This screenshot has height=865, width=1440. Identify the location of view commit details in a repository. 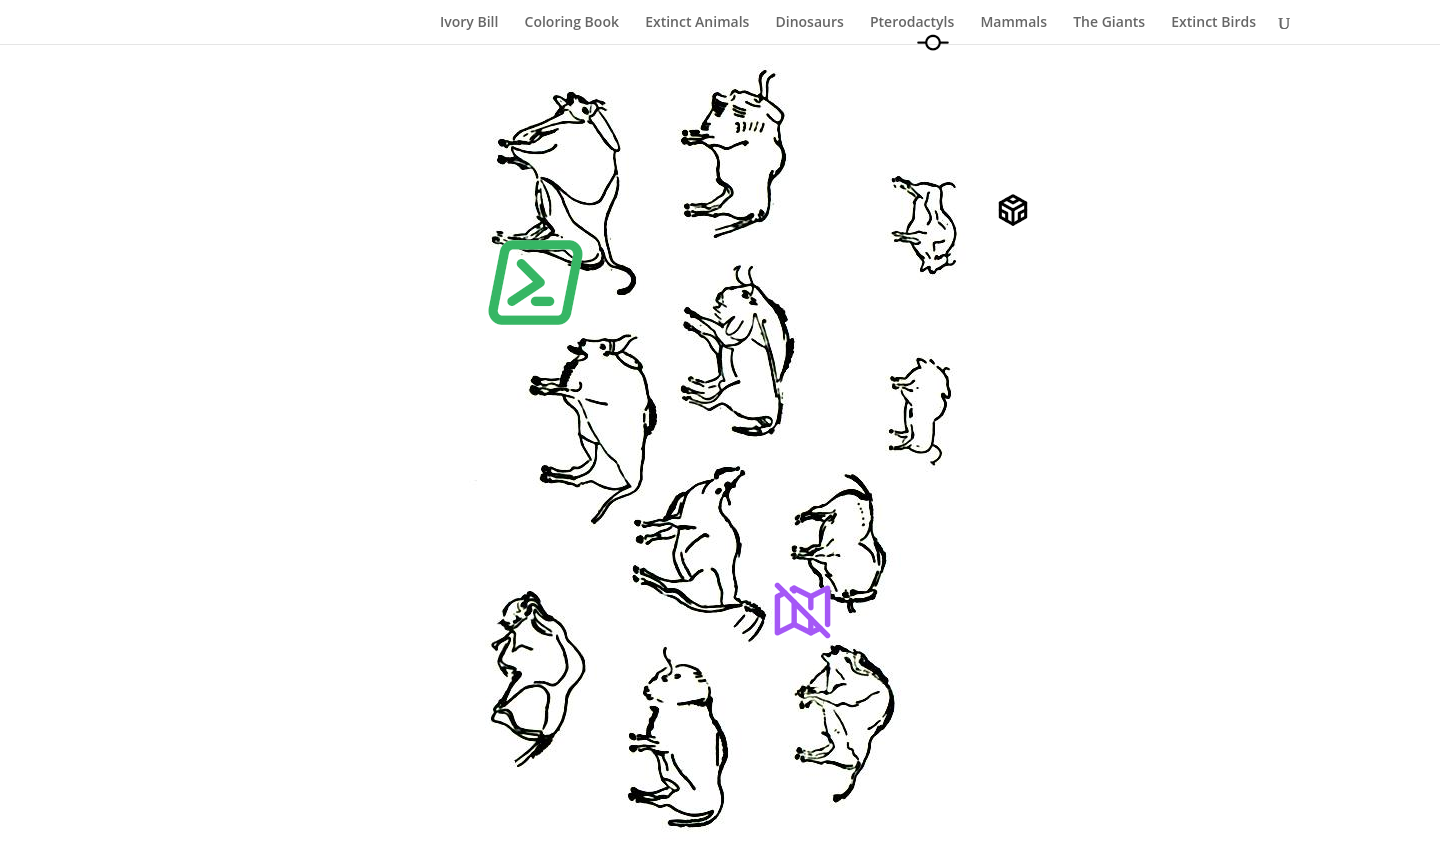
(933, 43).